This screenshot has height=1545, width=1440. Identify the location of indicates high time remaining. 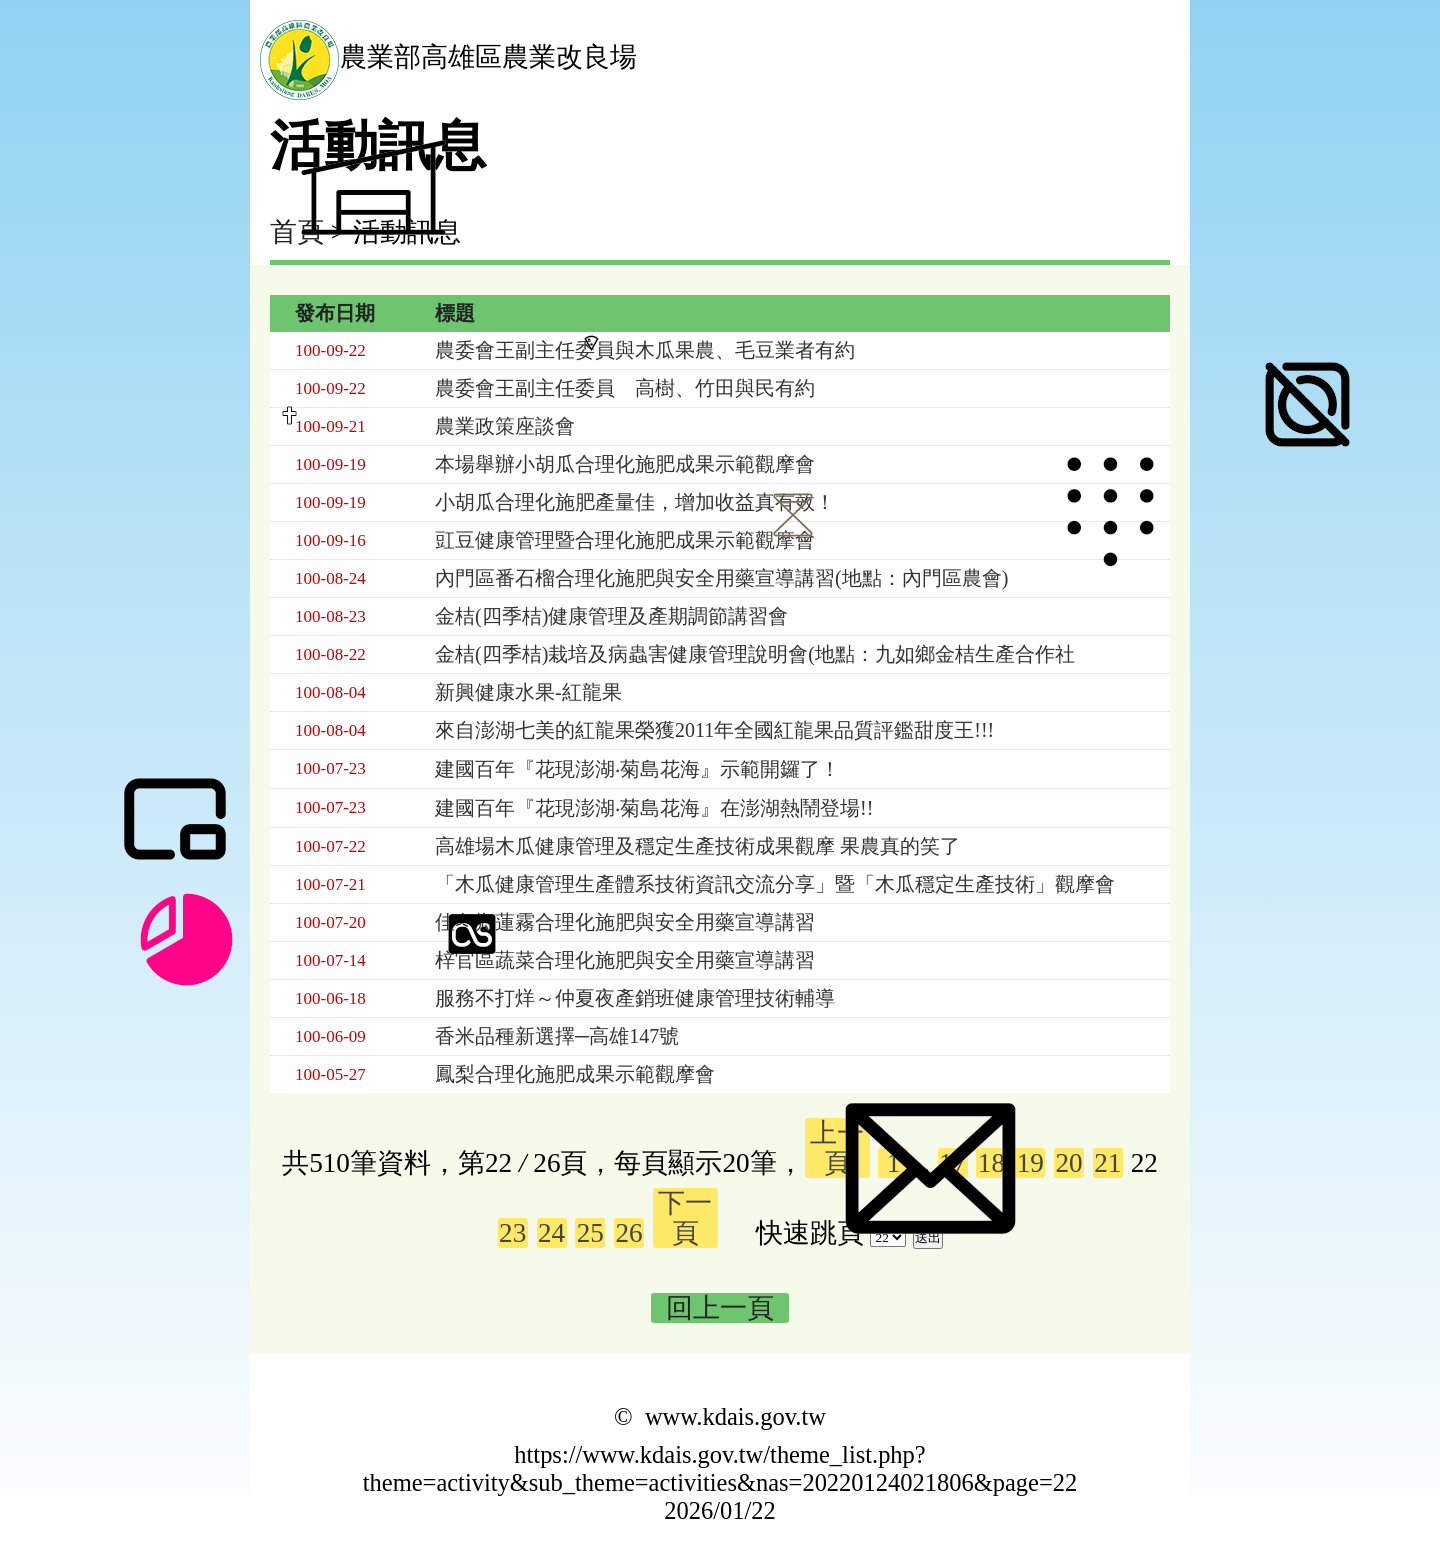
(793, 515).